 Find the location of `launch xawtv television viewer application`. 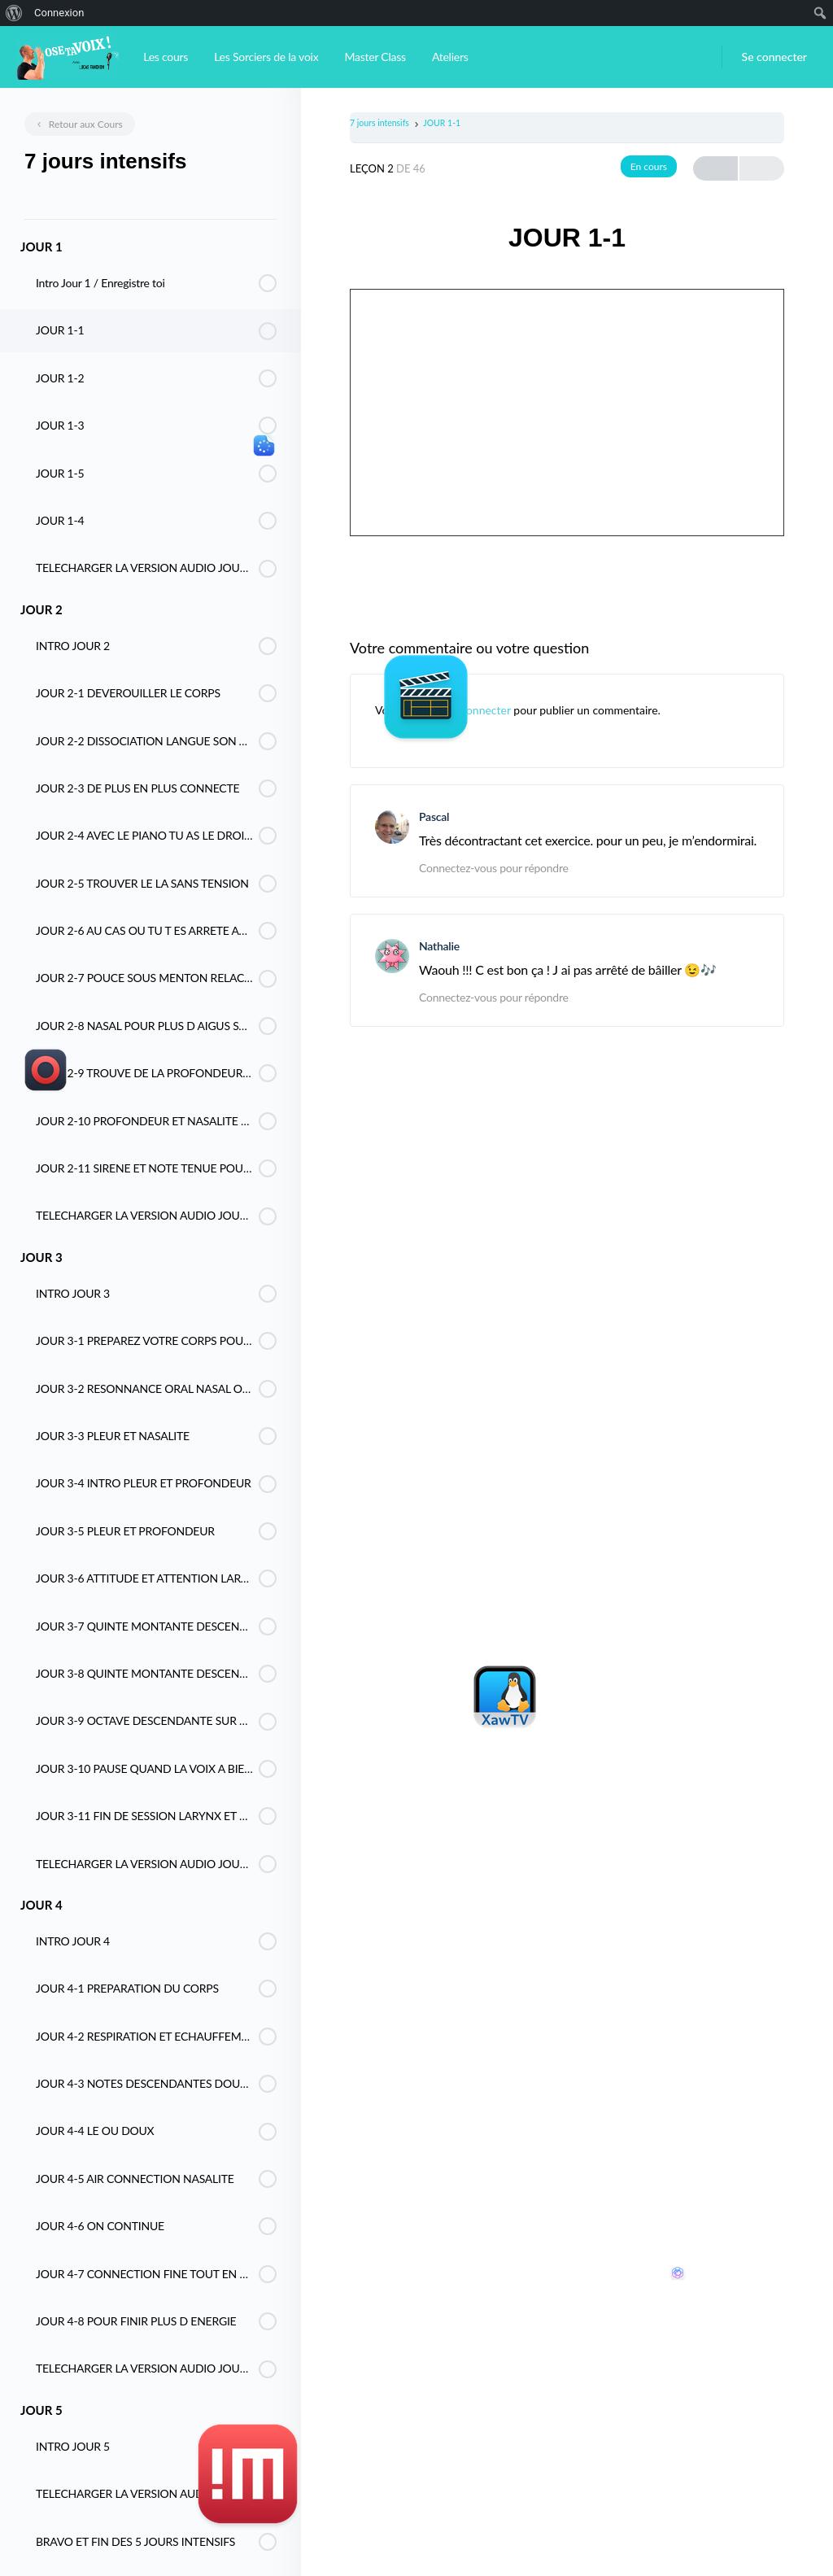

launch xawtv television viewer application is located at coordinates (504, 1696).